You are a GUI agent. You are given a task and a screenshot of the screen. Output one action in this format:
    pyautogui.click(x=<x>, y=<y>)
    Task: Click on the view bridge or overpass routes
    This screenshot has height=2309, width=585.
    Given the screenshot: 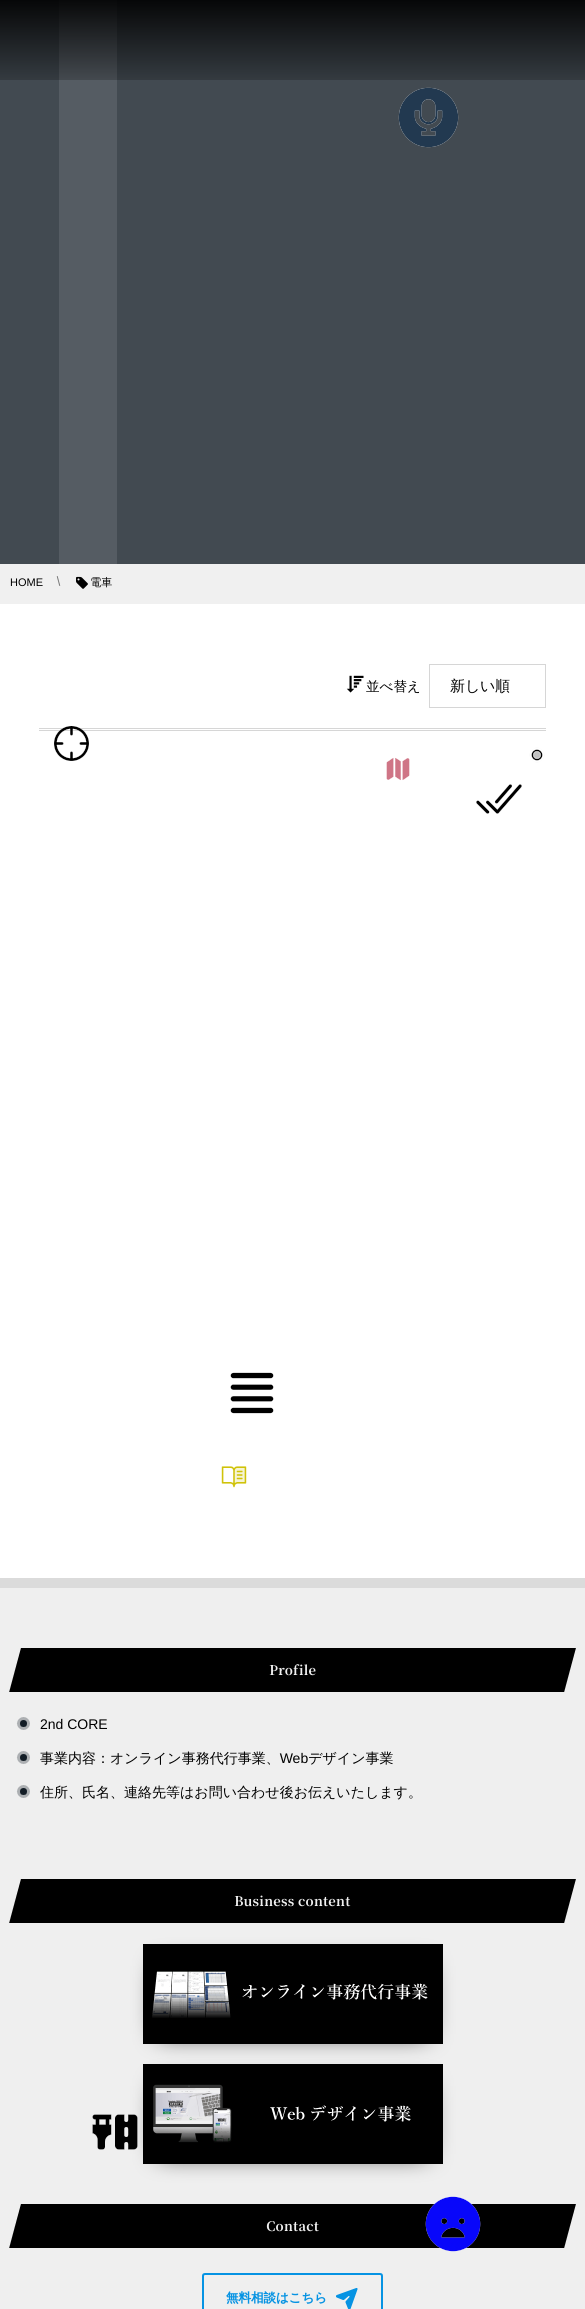 What is the action you would take?
    pyautogui.click(x=115, y=2132)
    